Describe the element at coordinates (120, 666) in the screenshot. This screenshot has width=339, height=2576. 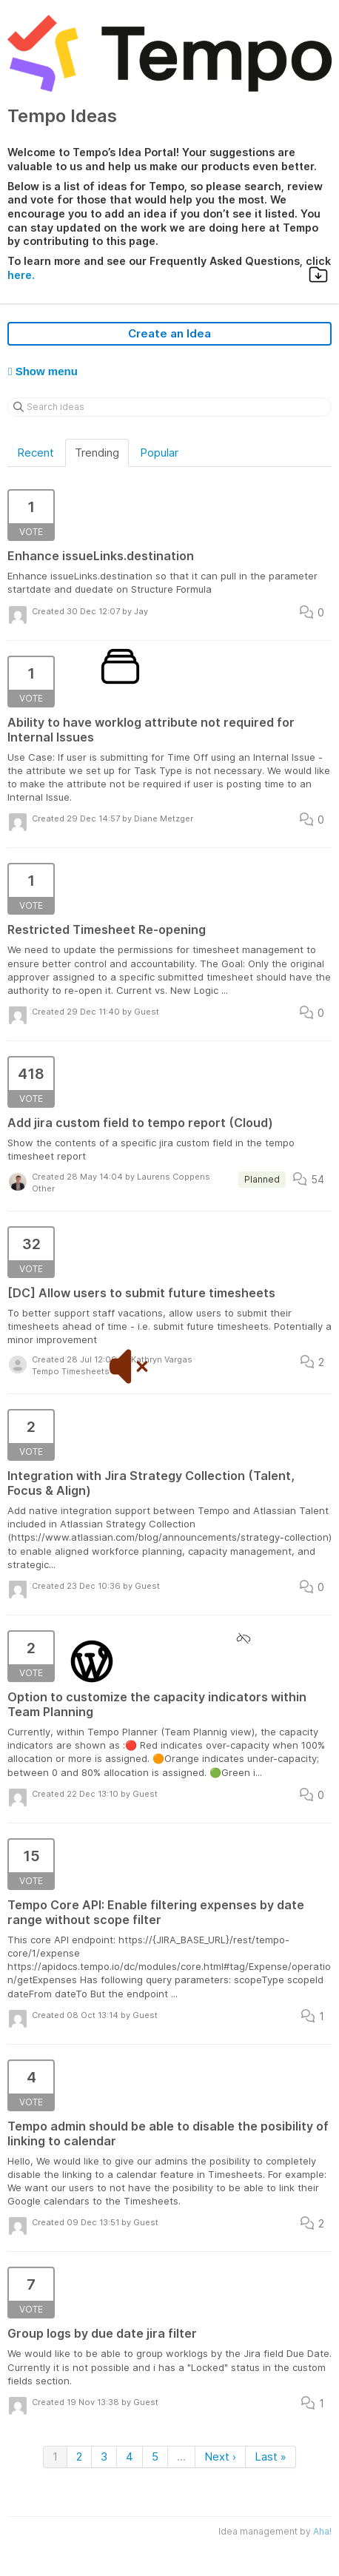
I see `view stacked layers or cards` at that location.